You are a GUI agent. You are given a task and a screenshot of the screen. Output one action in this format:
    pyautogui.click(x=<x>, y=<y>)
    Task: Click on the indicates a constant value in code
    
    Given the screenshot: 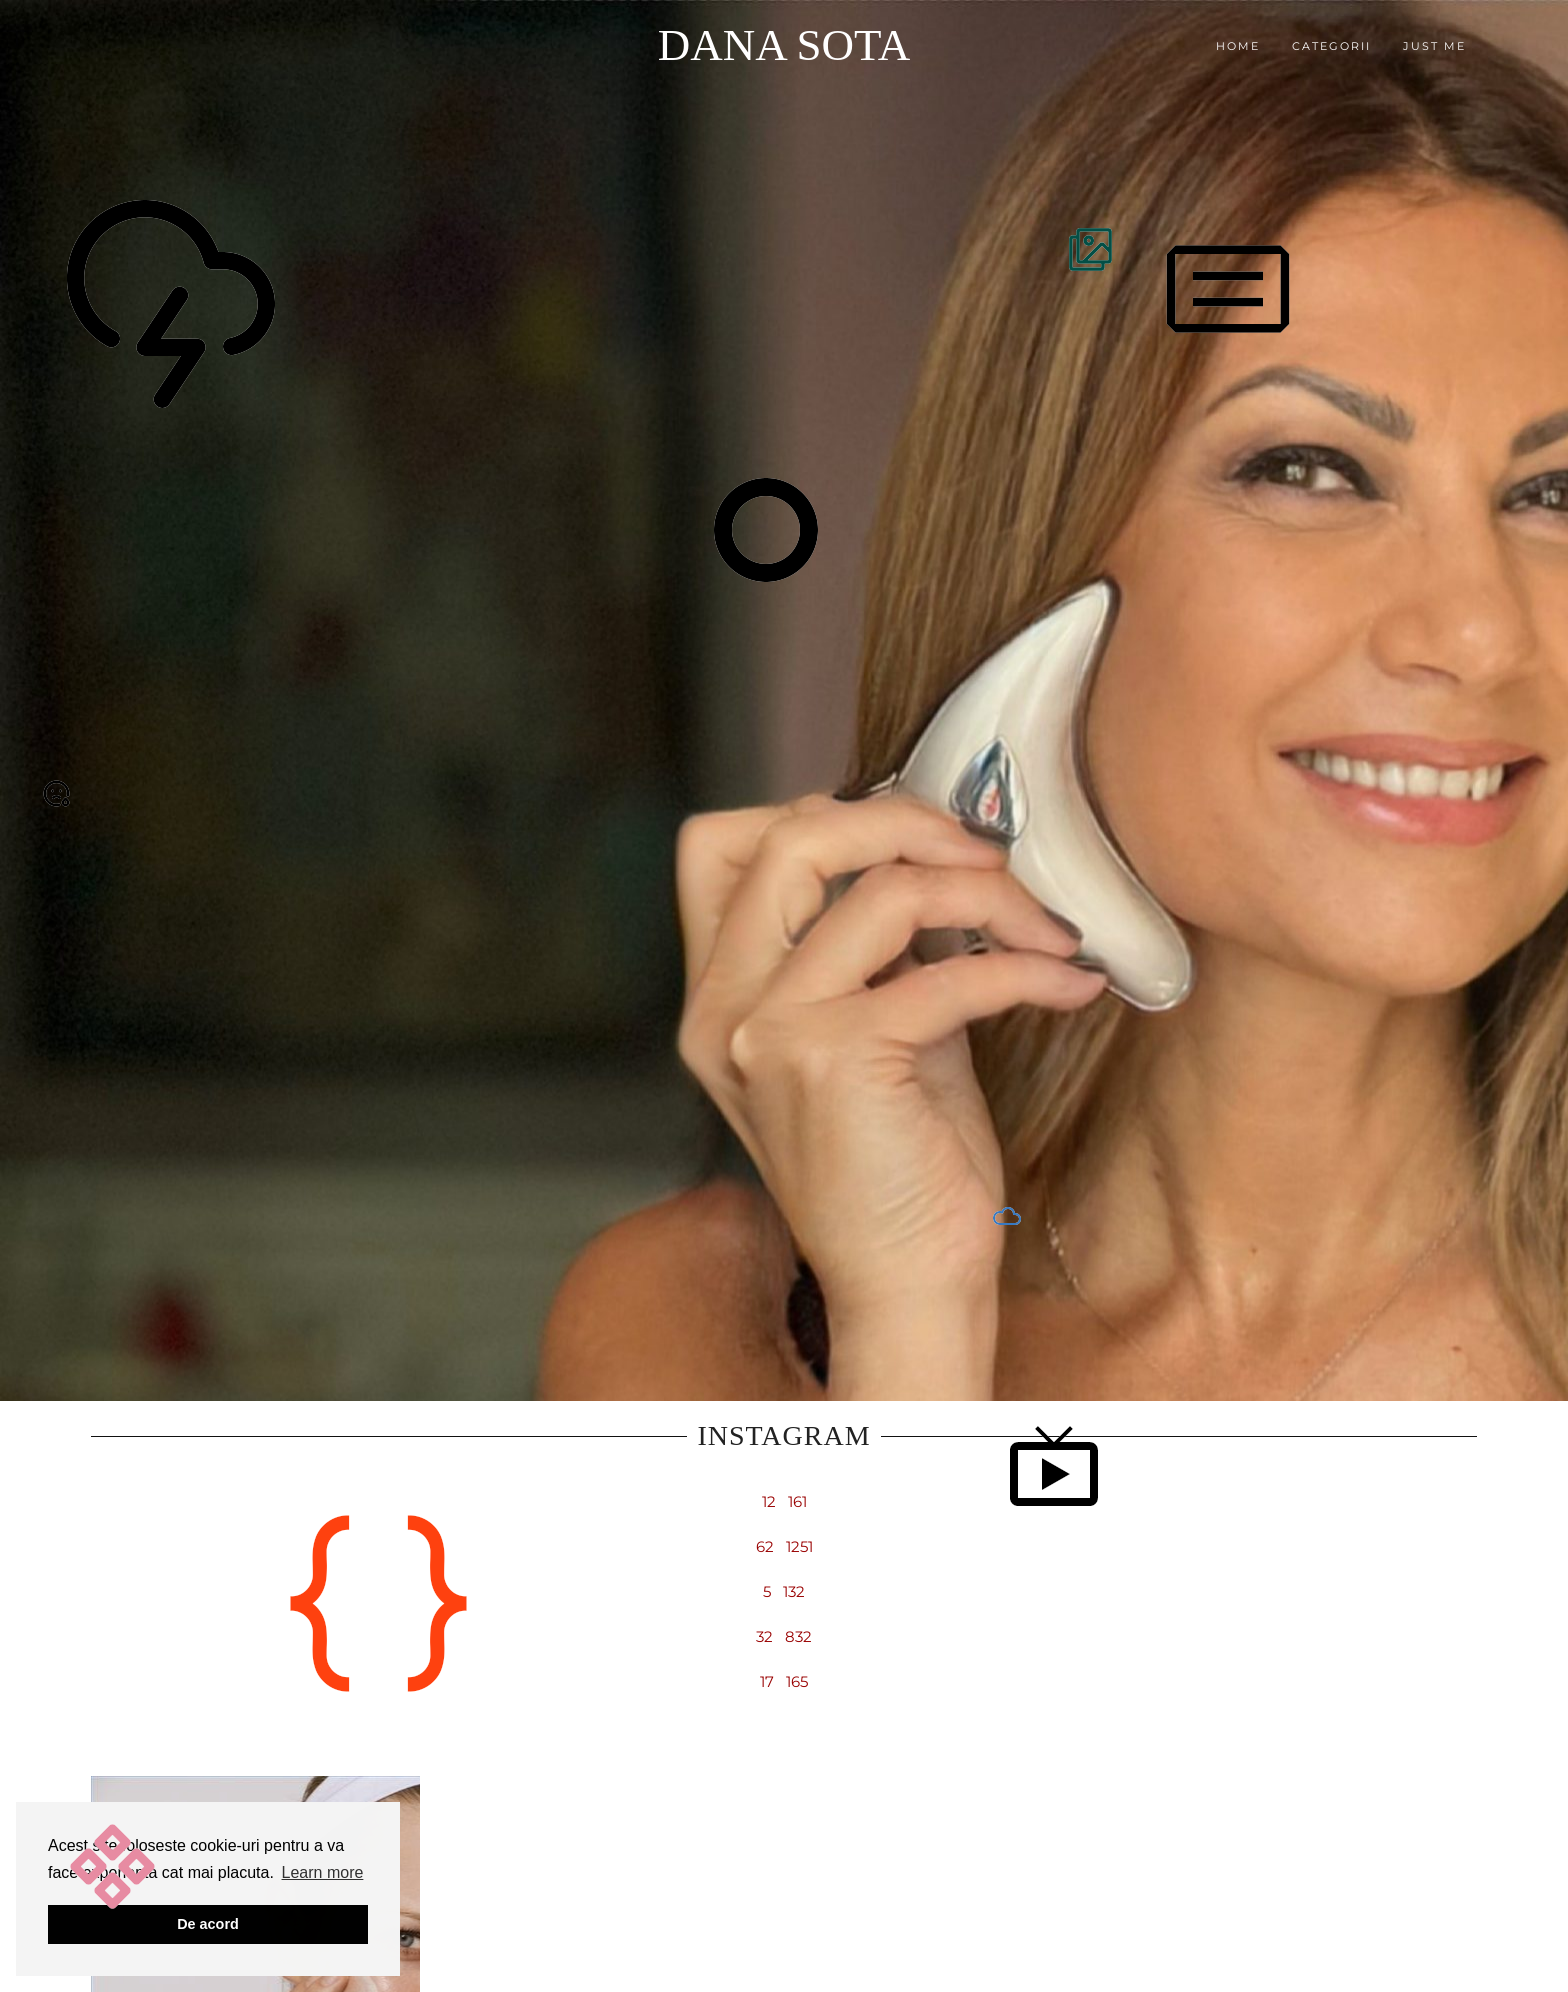 What is the action you would take?
    pyautogui.click(x=1228, y=289)
    